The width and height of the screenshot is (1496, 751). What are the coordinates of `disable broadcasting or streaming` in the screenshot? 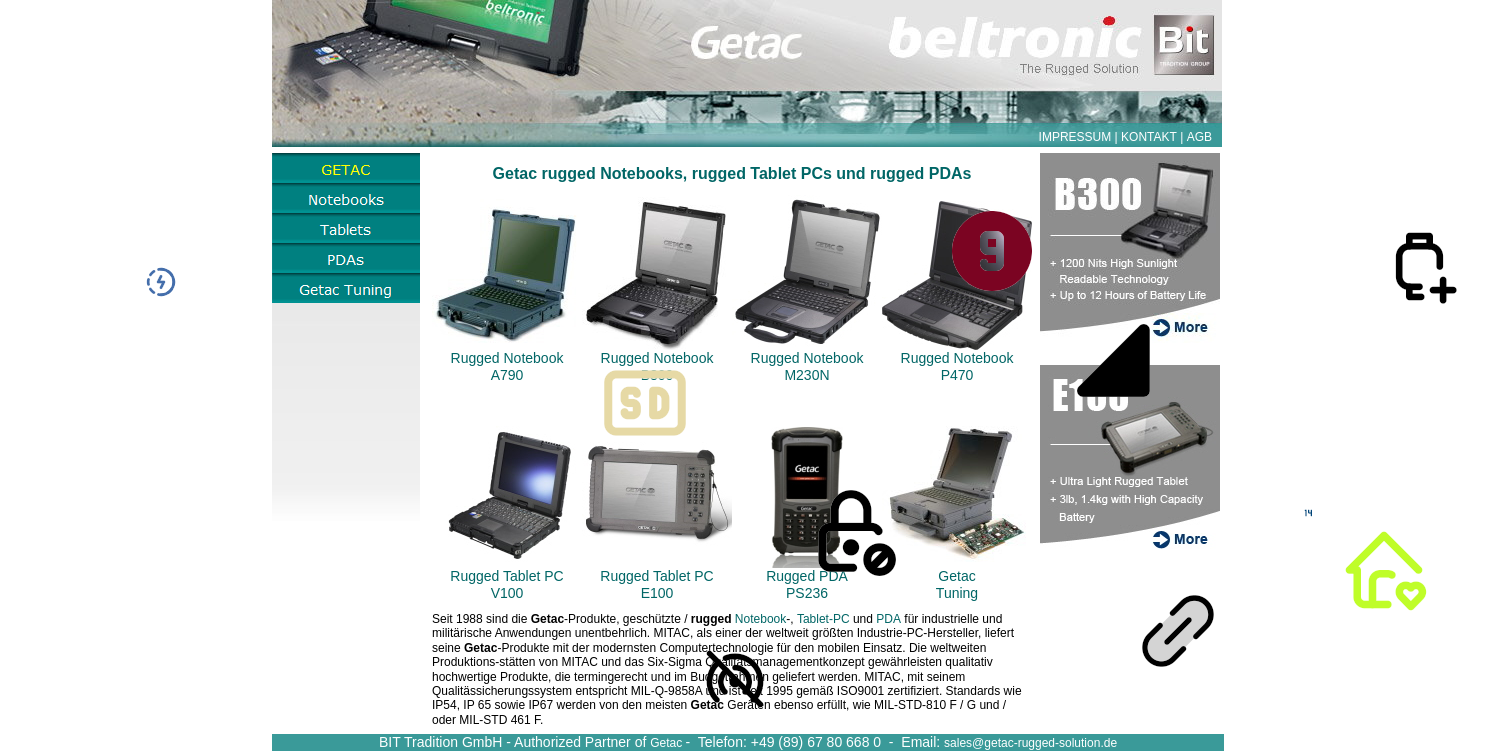 It's located at (735, 679).